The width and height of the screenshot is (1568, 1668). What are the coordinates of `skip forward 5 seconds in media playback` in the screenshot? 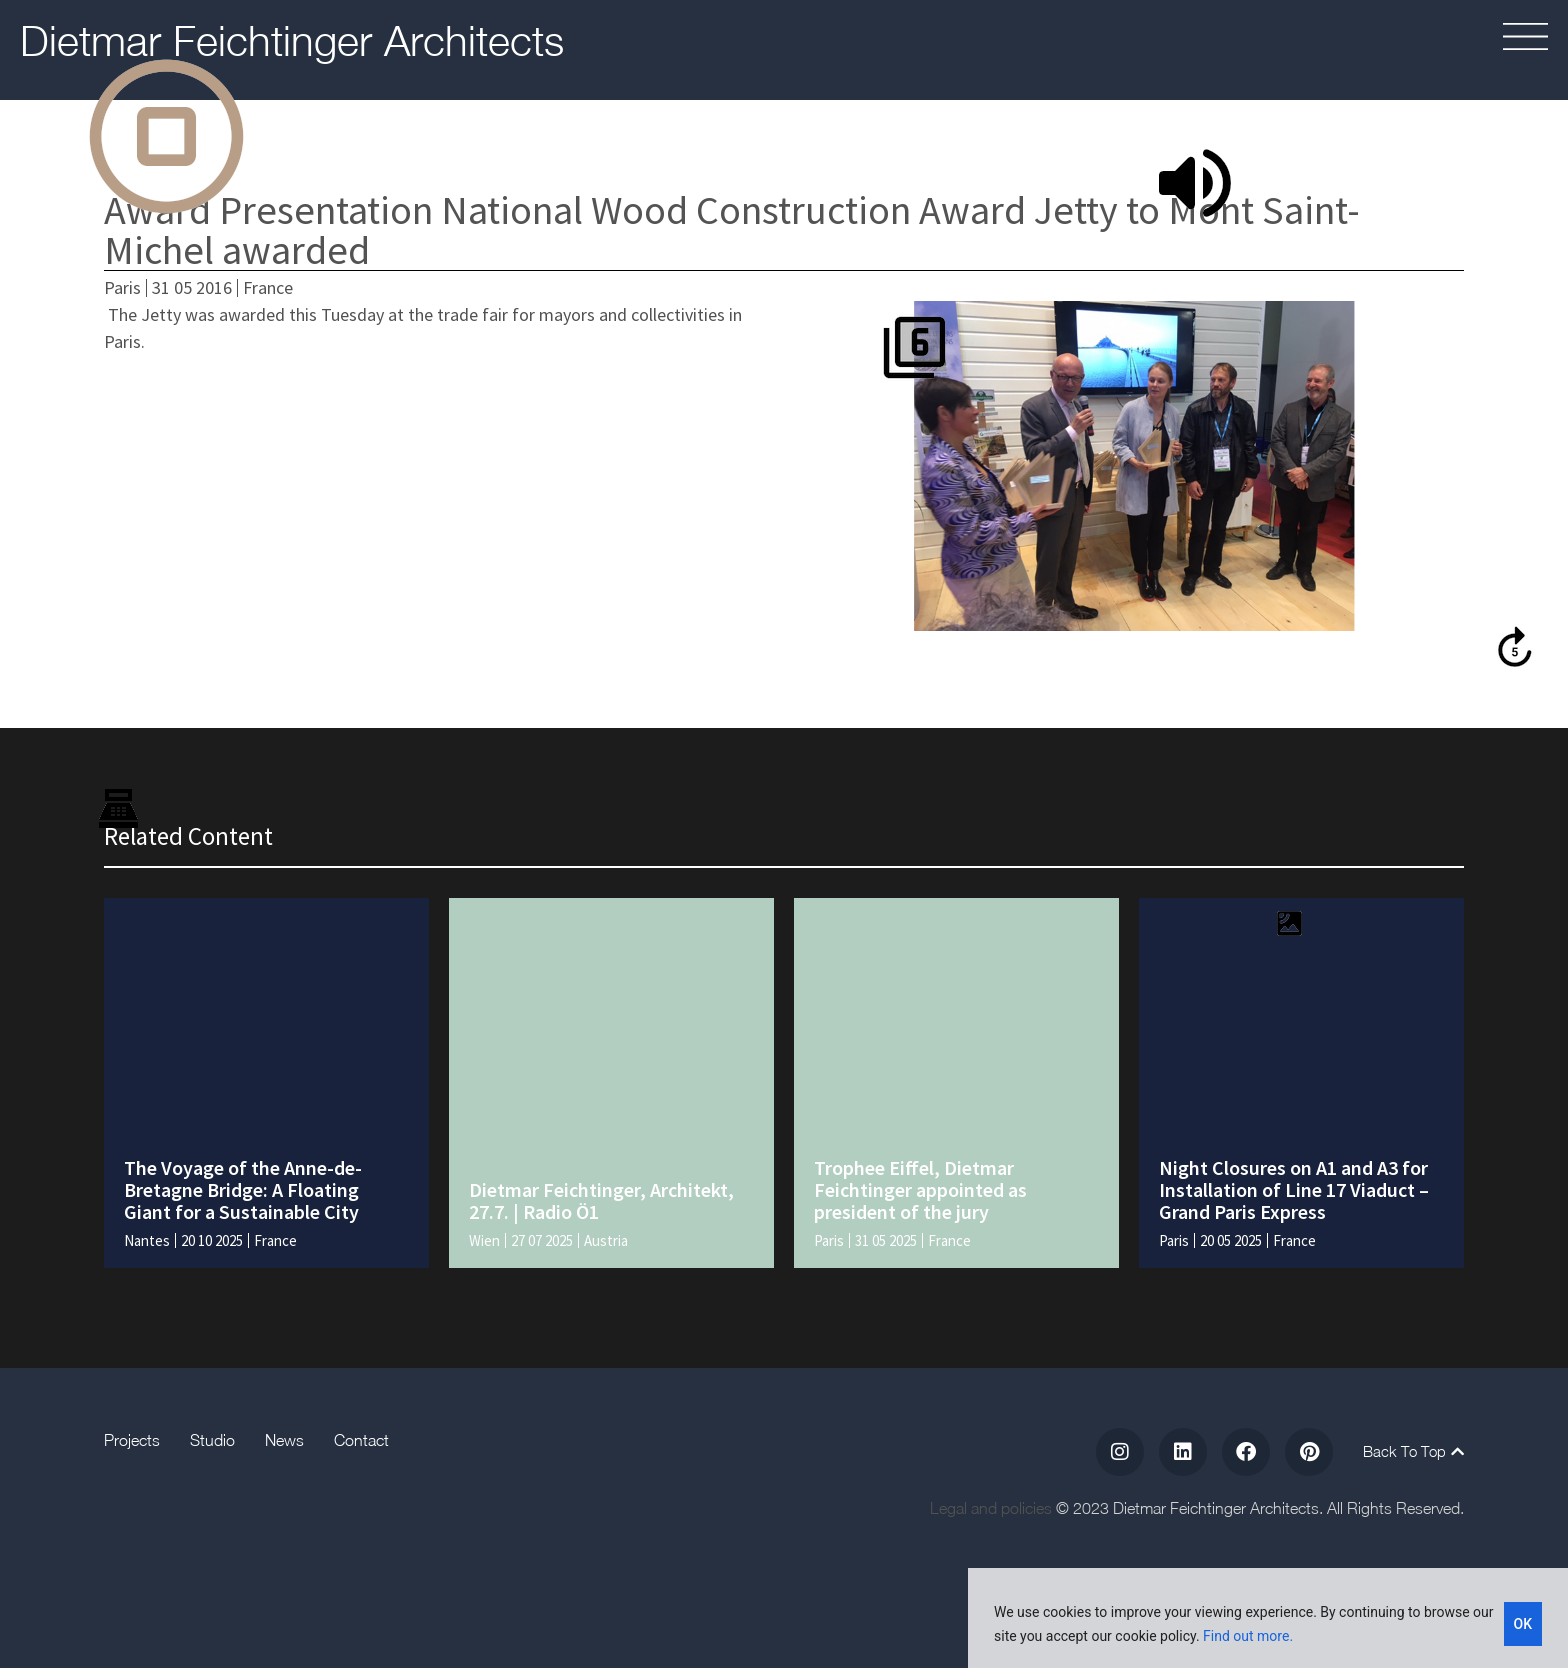 It's located at (1515, 648).